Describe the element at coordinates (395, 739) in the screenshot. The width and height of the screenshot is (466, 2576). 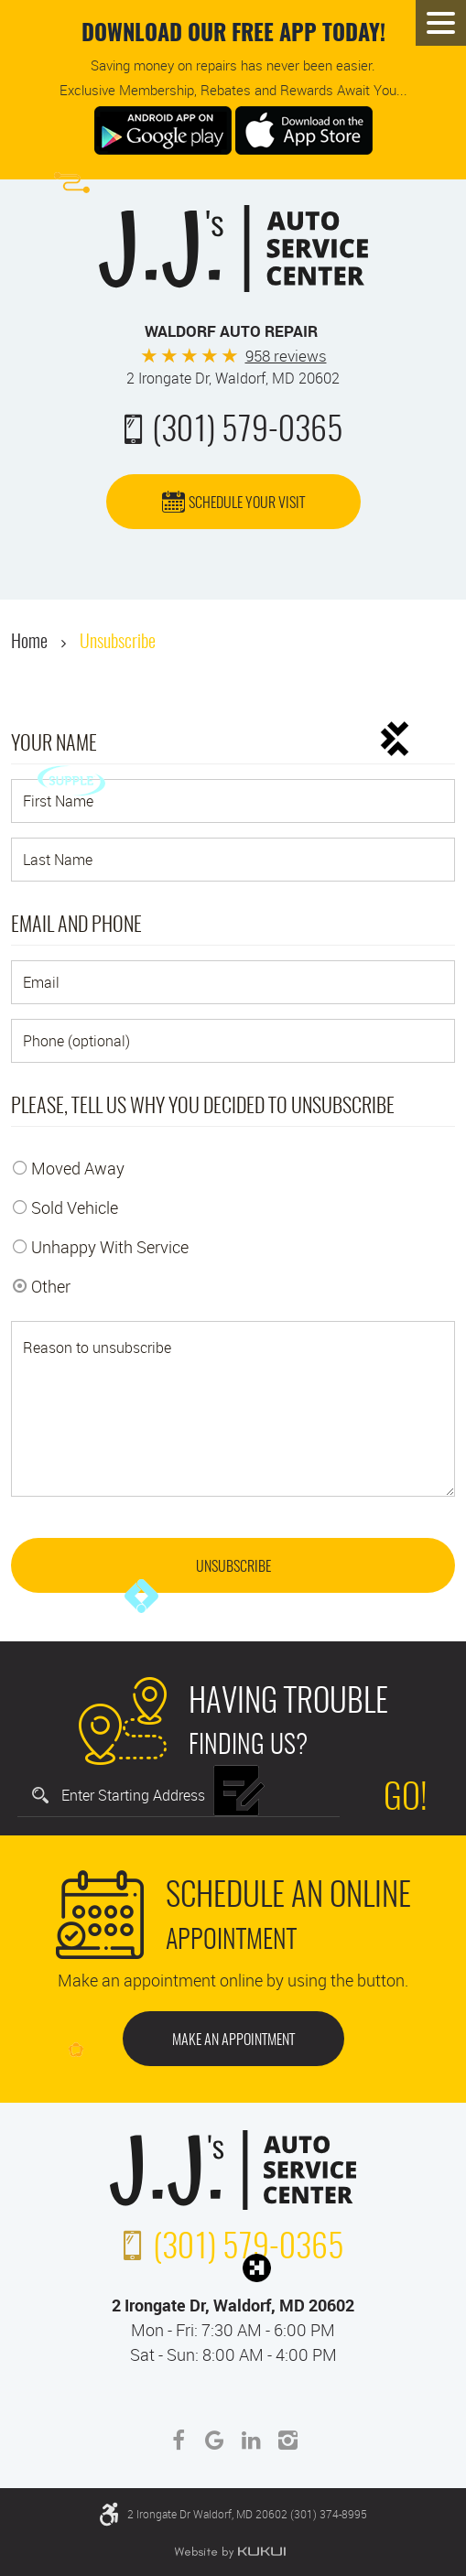
I see `tricentis company logo` at that location.